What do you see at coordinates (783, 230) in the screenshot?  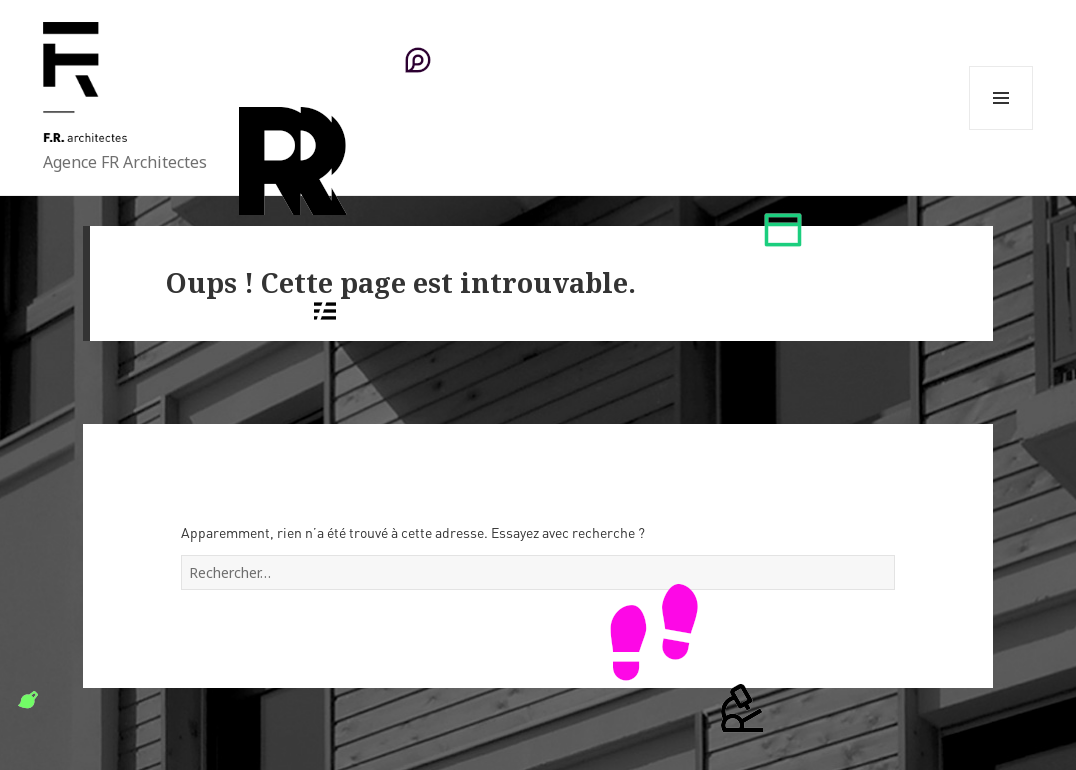 I see `switch to top panel layout` at bounding box center [783, 230].